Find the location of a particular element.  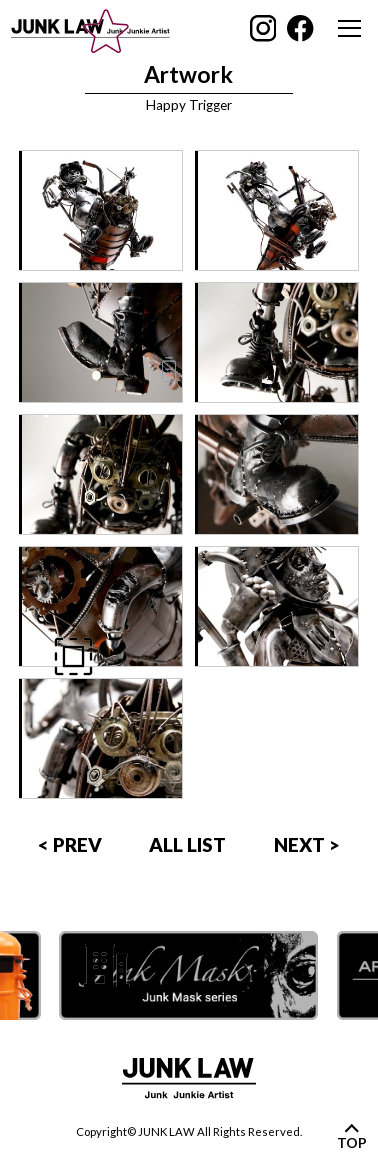

select all items is located at coordinates (73, 656).